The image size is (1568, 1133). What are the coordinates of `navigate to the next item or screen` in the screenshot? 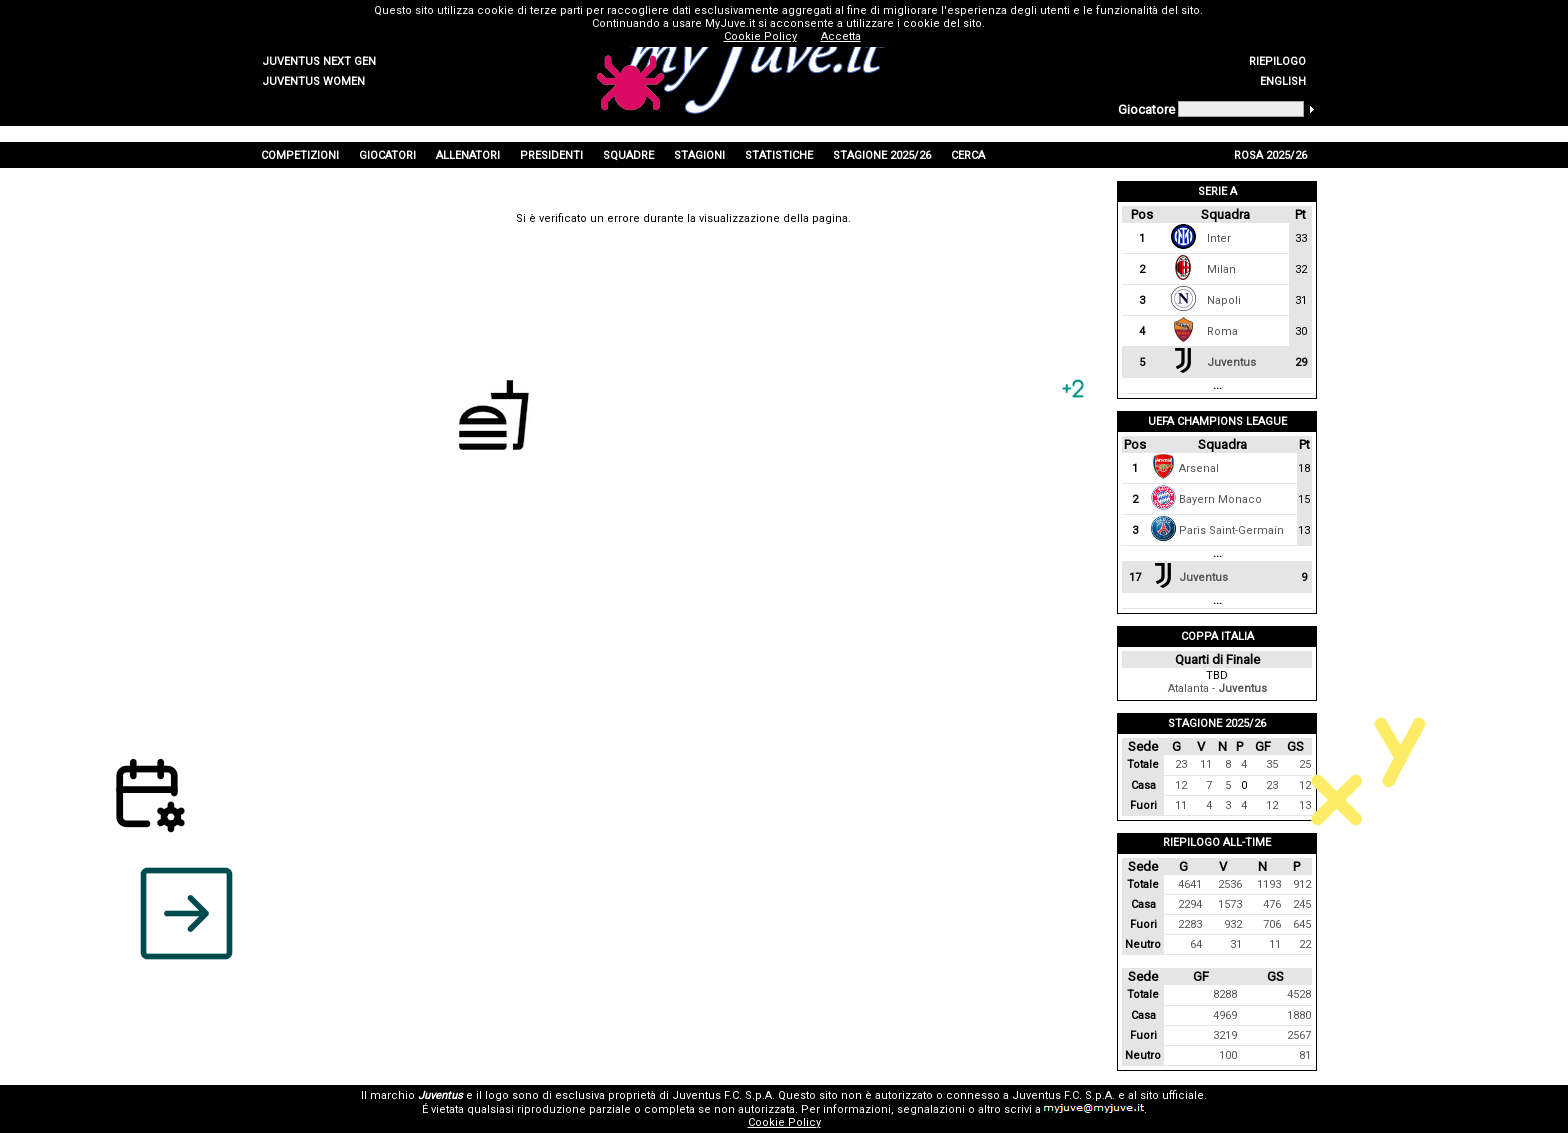 It's located at (186, 913).